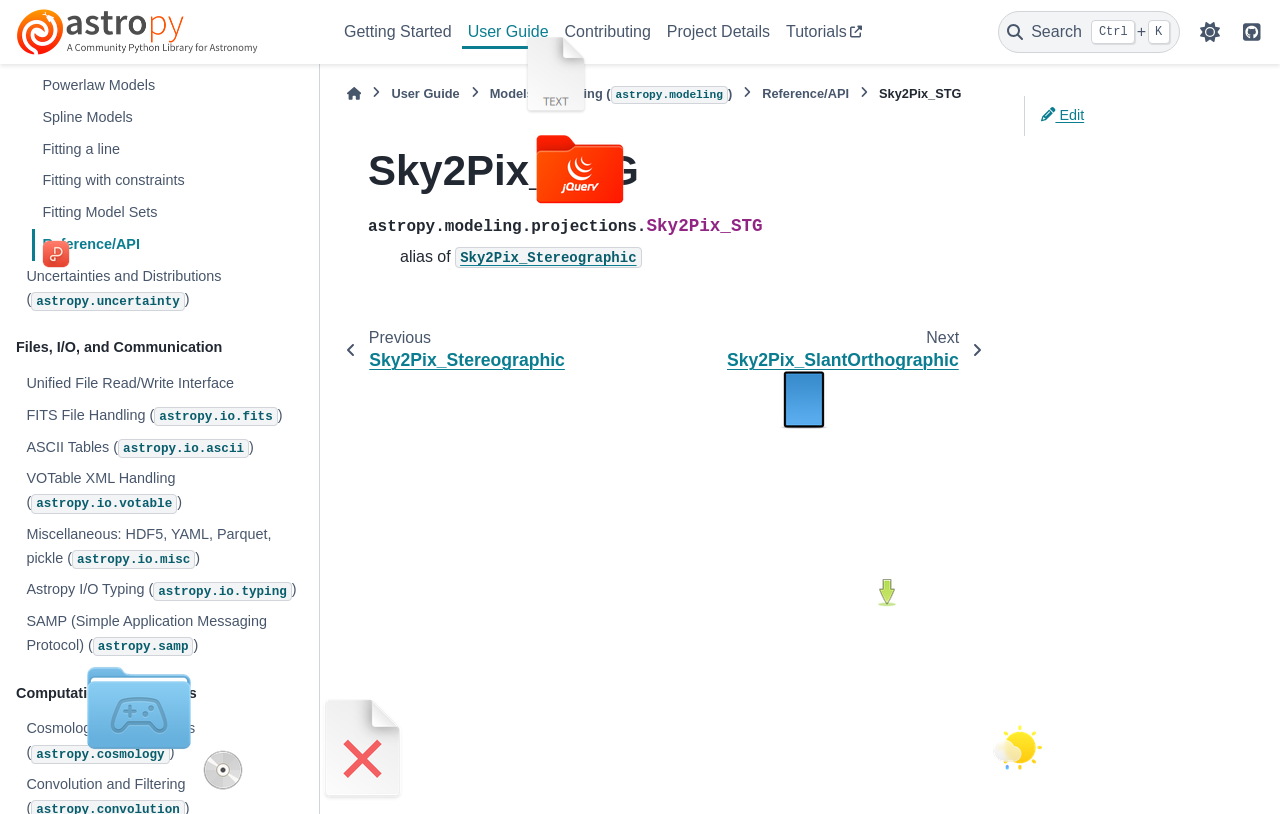 This screenshot has width=1280, height=814. What do you see at coordinates (223, 770) in the screenshot?
I see `indicates a rewritable CD-RW disc` at bounding box center [223, 770].